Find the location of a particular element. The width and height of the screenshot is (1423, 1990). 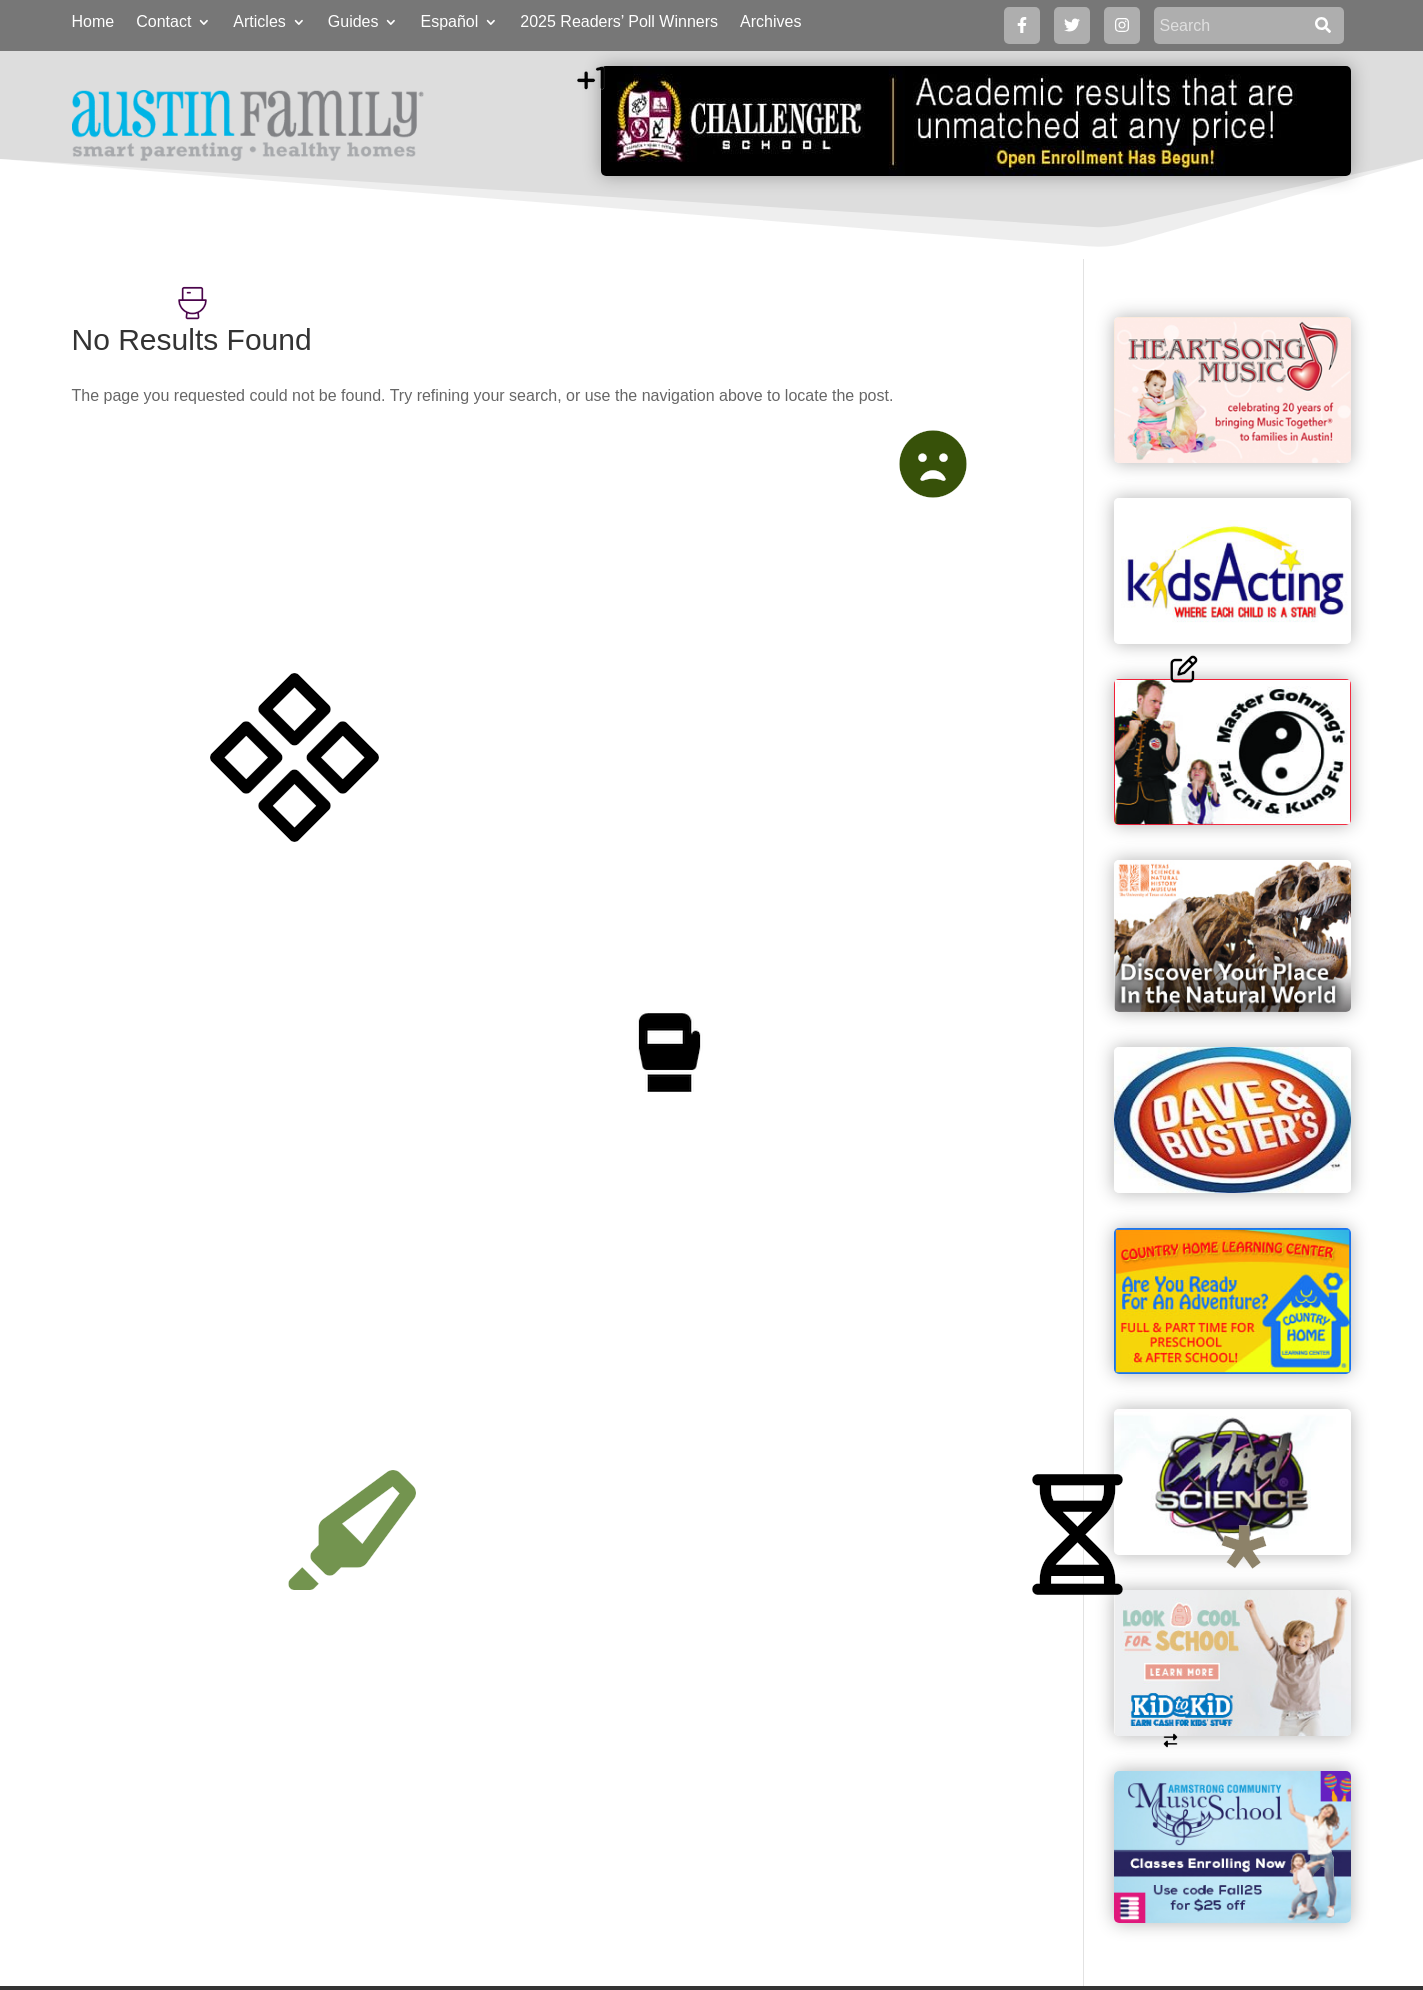

highlight or mark up text is located at coordinates (356, 1530).